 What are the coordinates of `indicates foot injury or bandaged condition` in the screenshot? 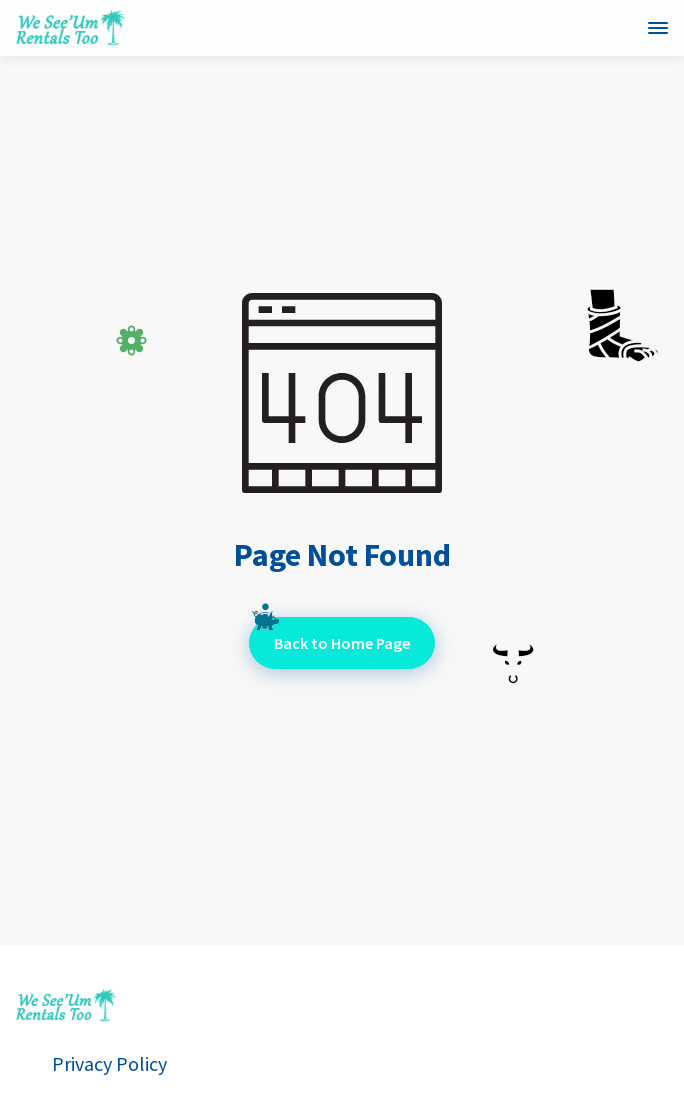 It's located at (622, 325).